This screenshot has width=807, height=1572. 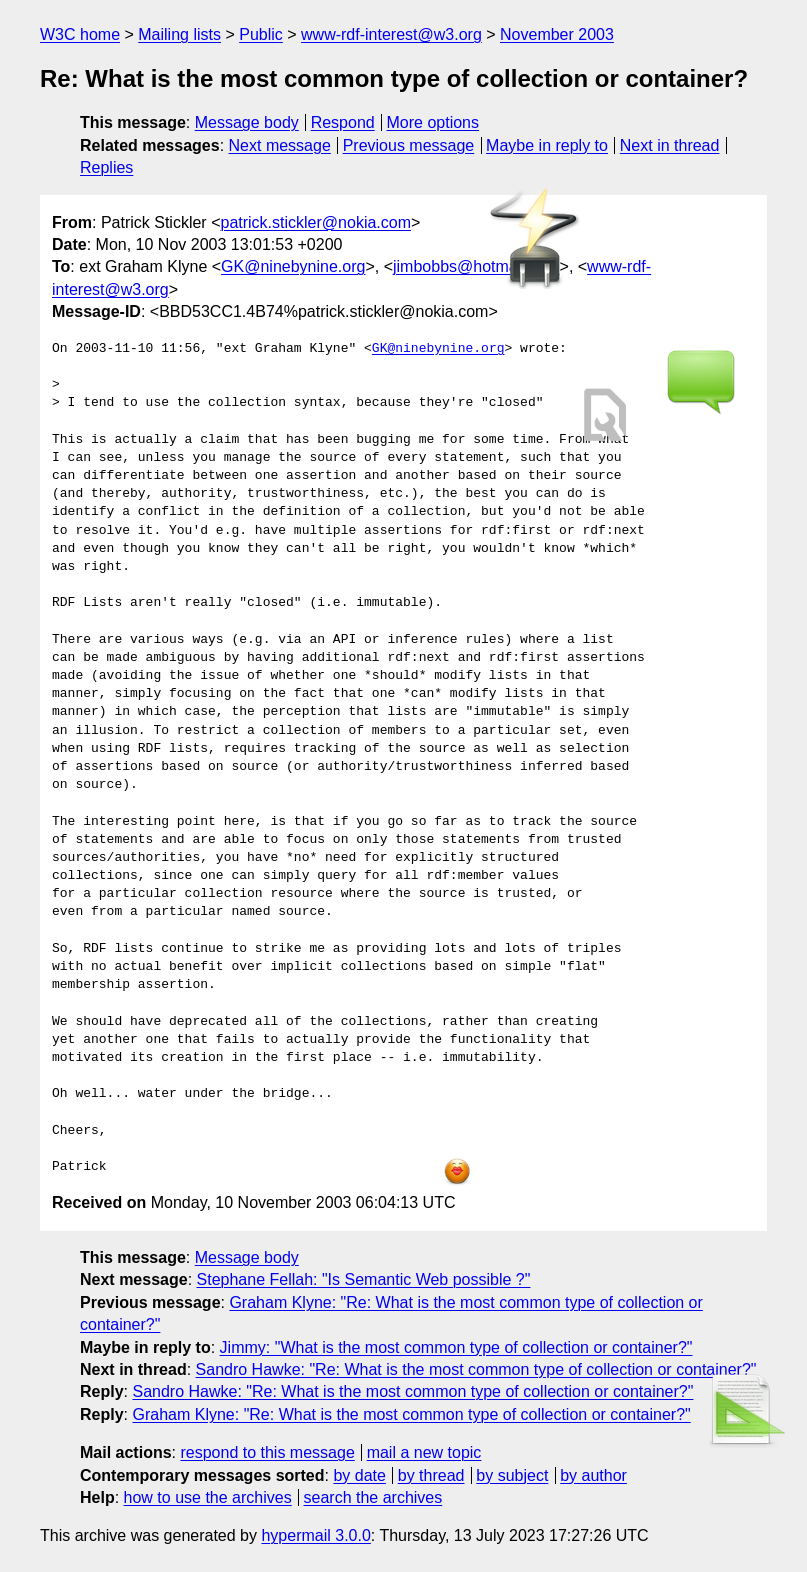 I want to click on view or edit document properties, so click(x=605, y=413).